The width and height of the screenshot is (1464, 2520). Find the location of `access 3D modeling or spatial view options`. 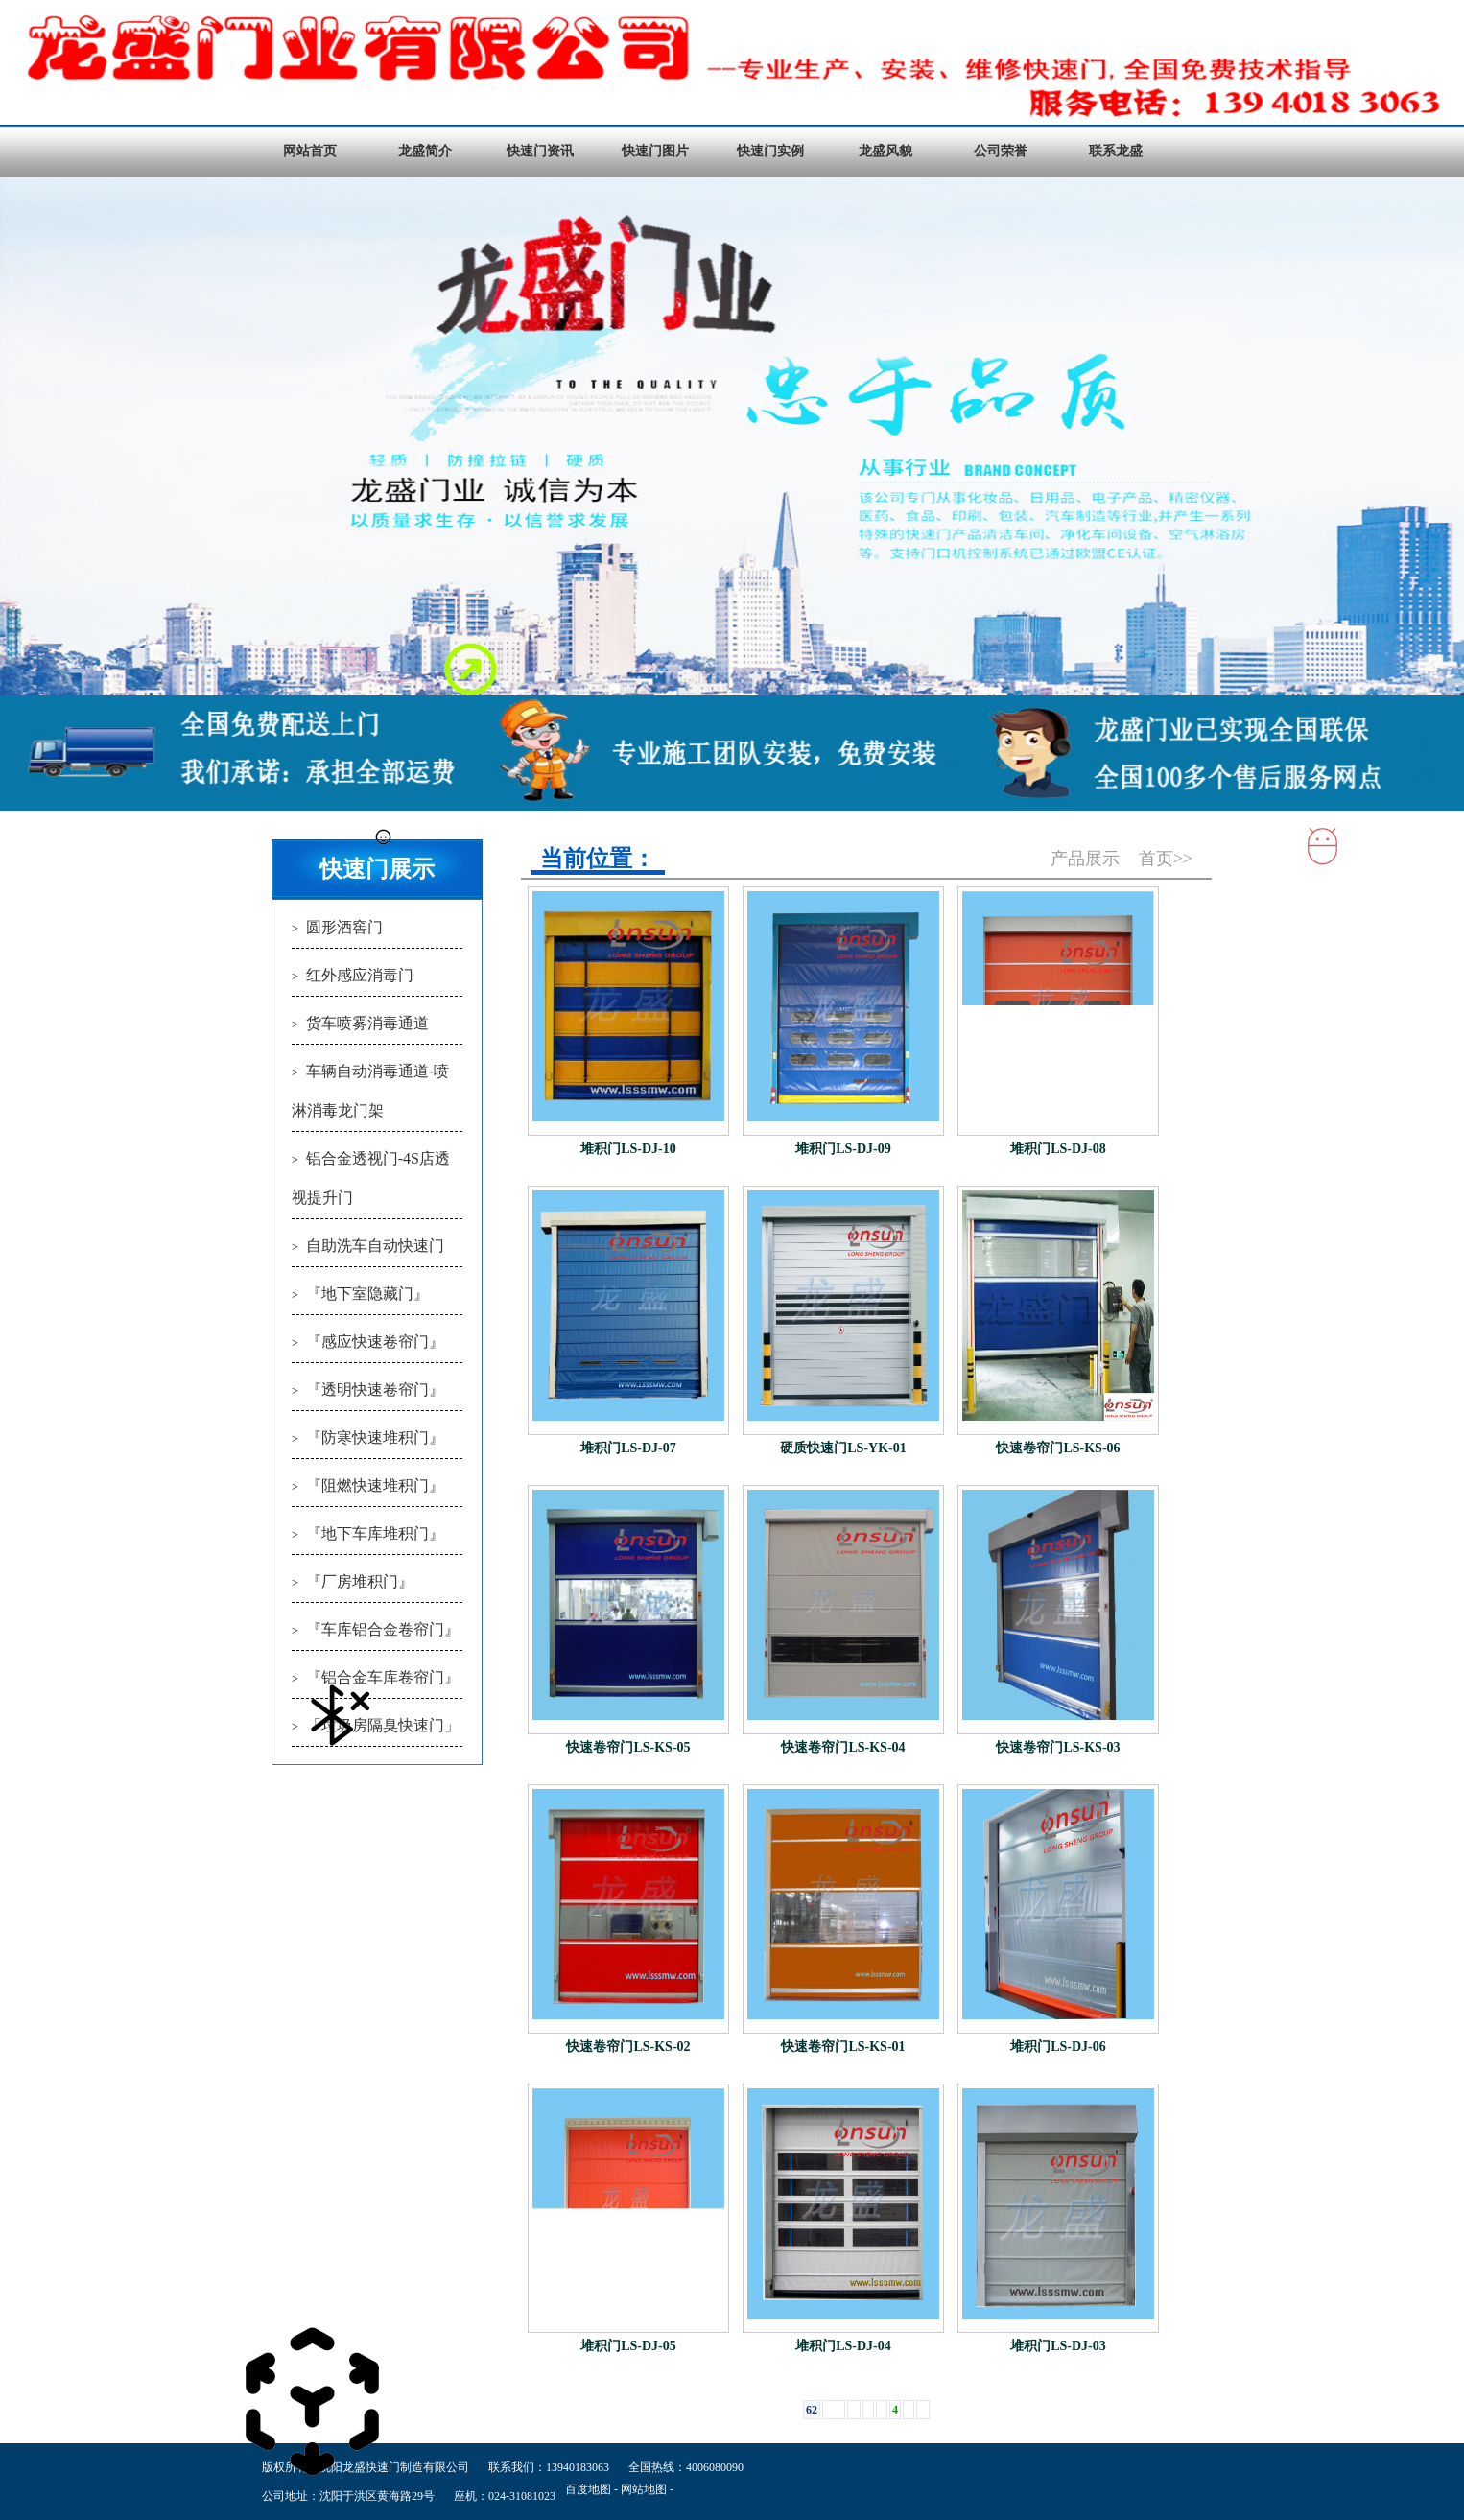

access 3D modeling or spatial view options is located at coordinates (312, 2401).